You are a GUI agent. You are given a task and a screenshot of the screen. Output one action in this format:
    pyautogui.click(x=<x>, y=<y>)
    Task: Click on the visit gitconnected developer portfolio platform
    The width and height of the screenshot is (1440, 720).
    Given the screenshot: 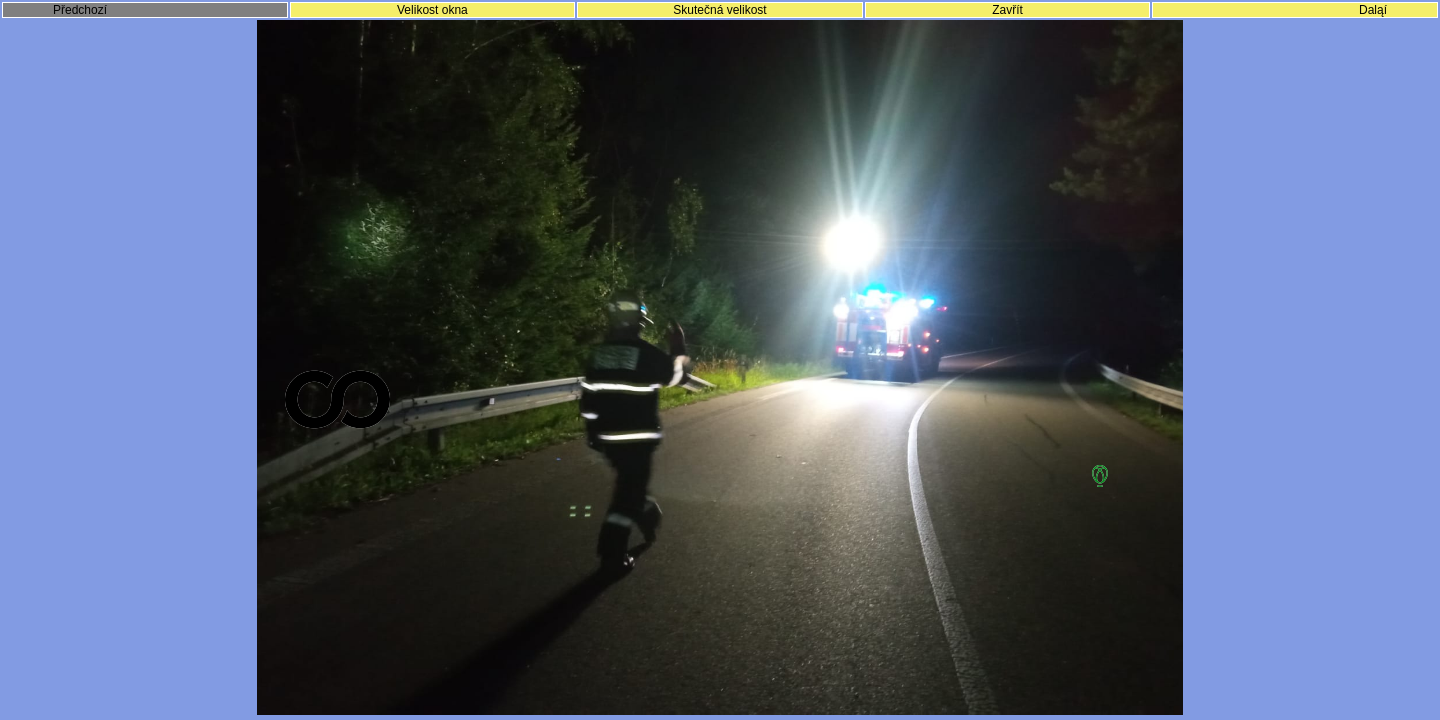 What is the action you would take?
    pyautogui.click(x=337, y=399)
    